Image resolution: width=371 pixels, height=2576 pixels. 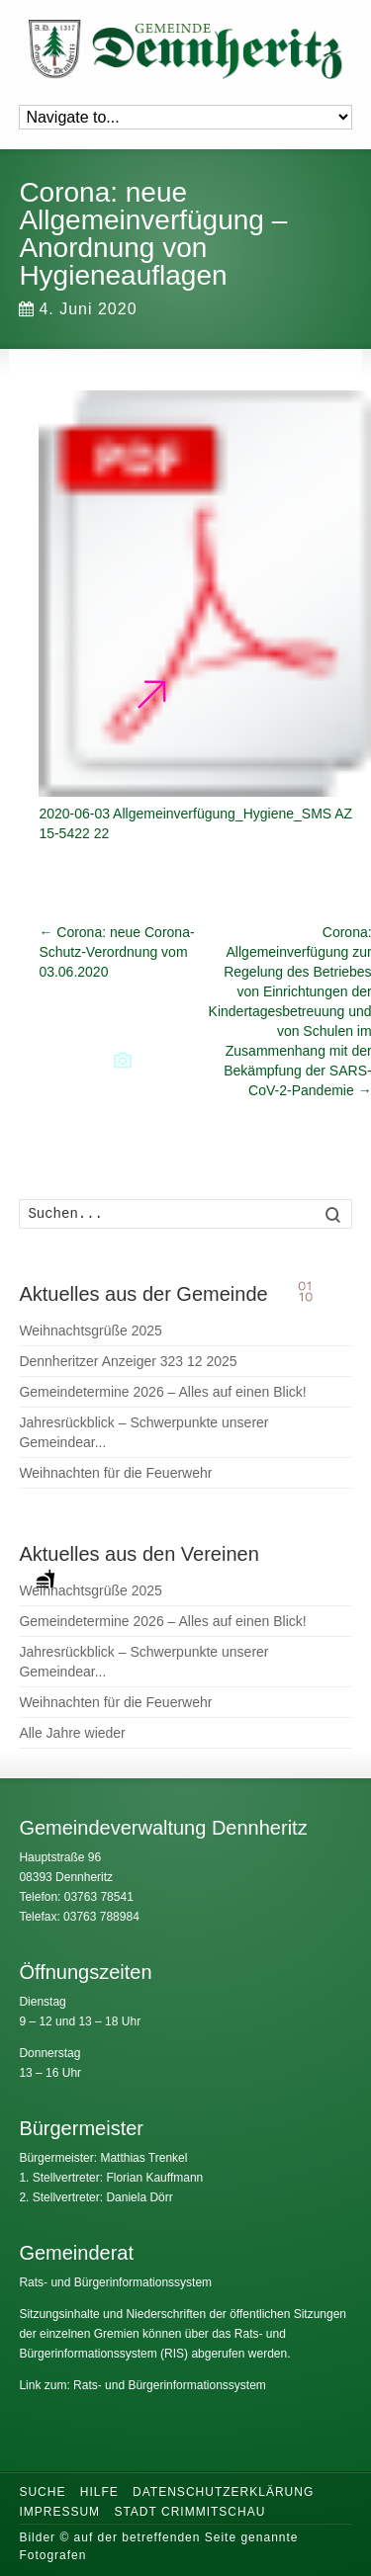 I want to click on take a photo, so click(x=123, y=1061).